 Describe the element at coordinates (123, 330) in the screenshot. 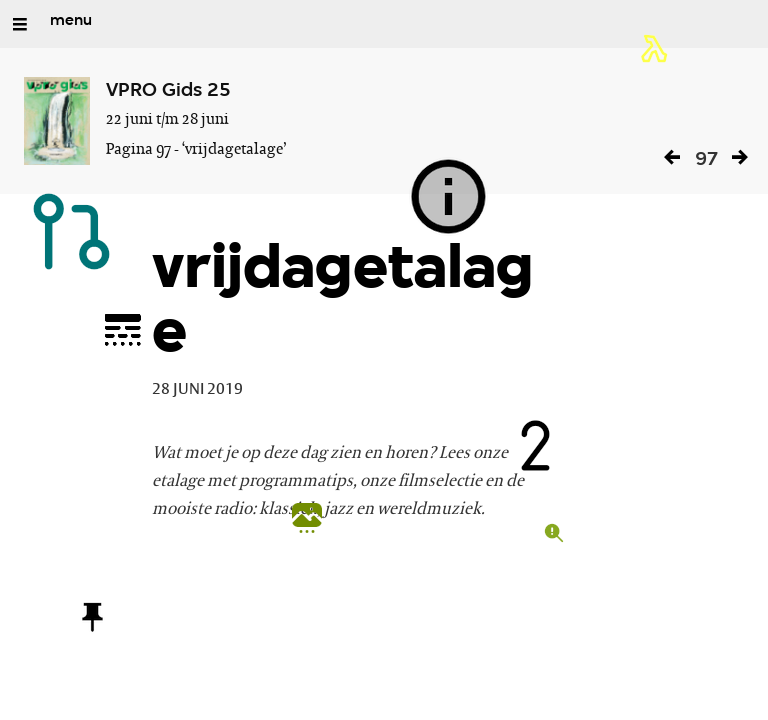

I see `adjust text line spacing or density` at that location.